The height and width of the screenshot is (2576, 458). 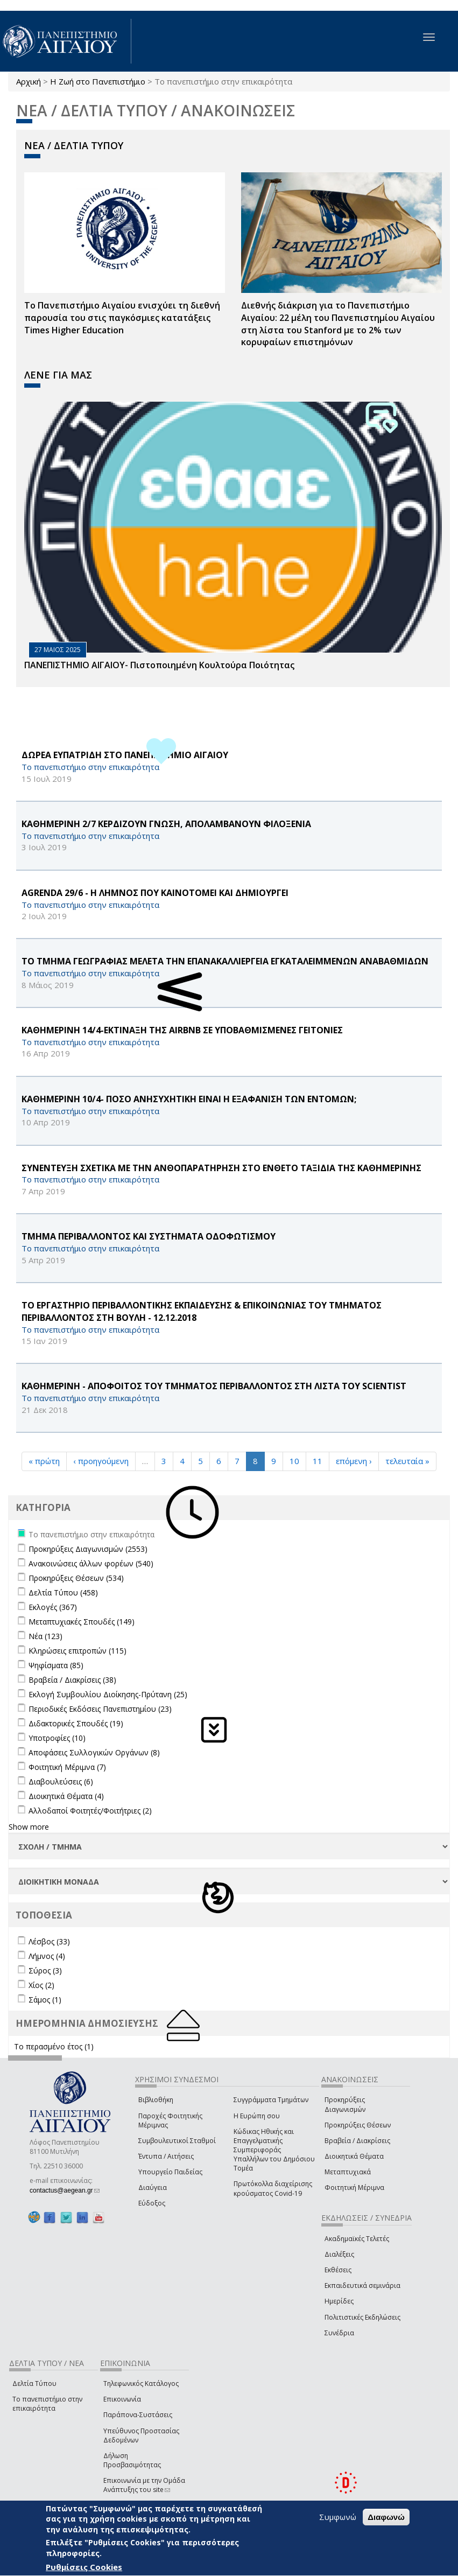 I want to click on indicates a favorited or liked item, so click(x=161, y=751).